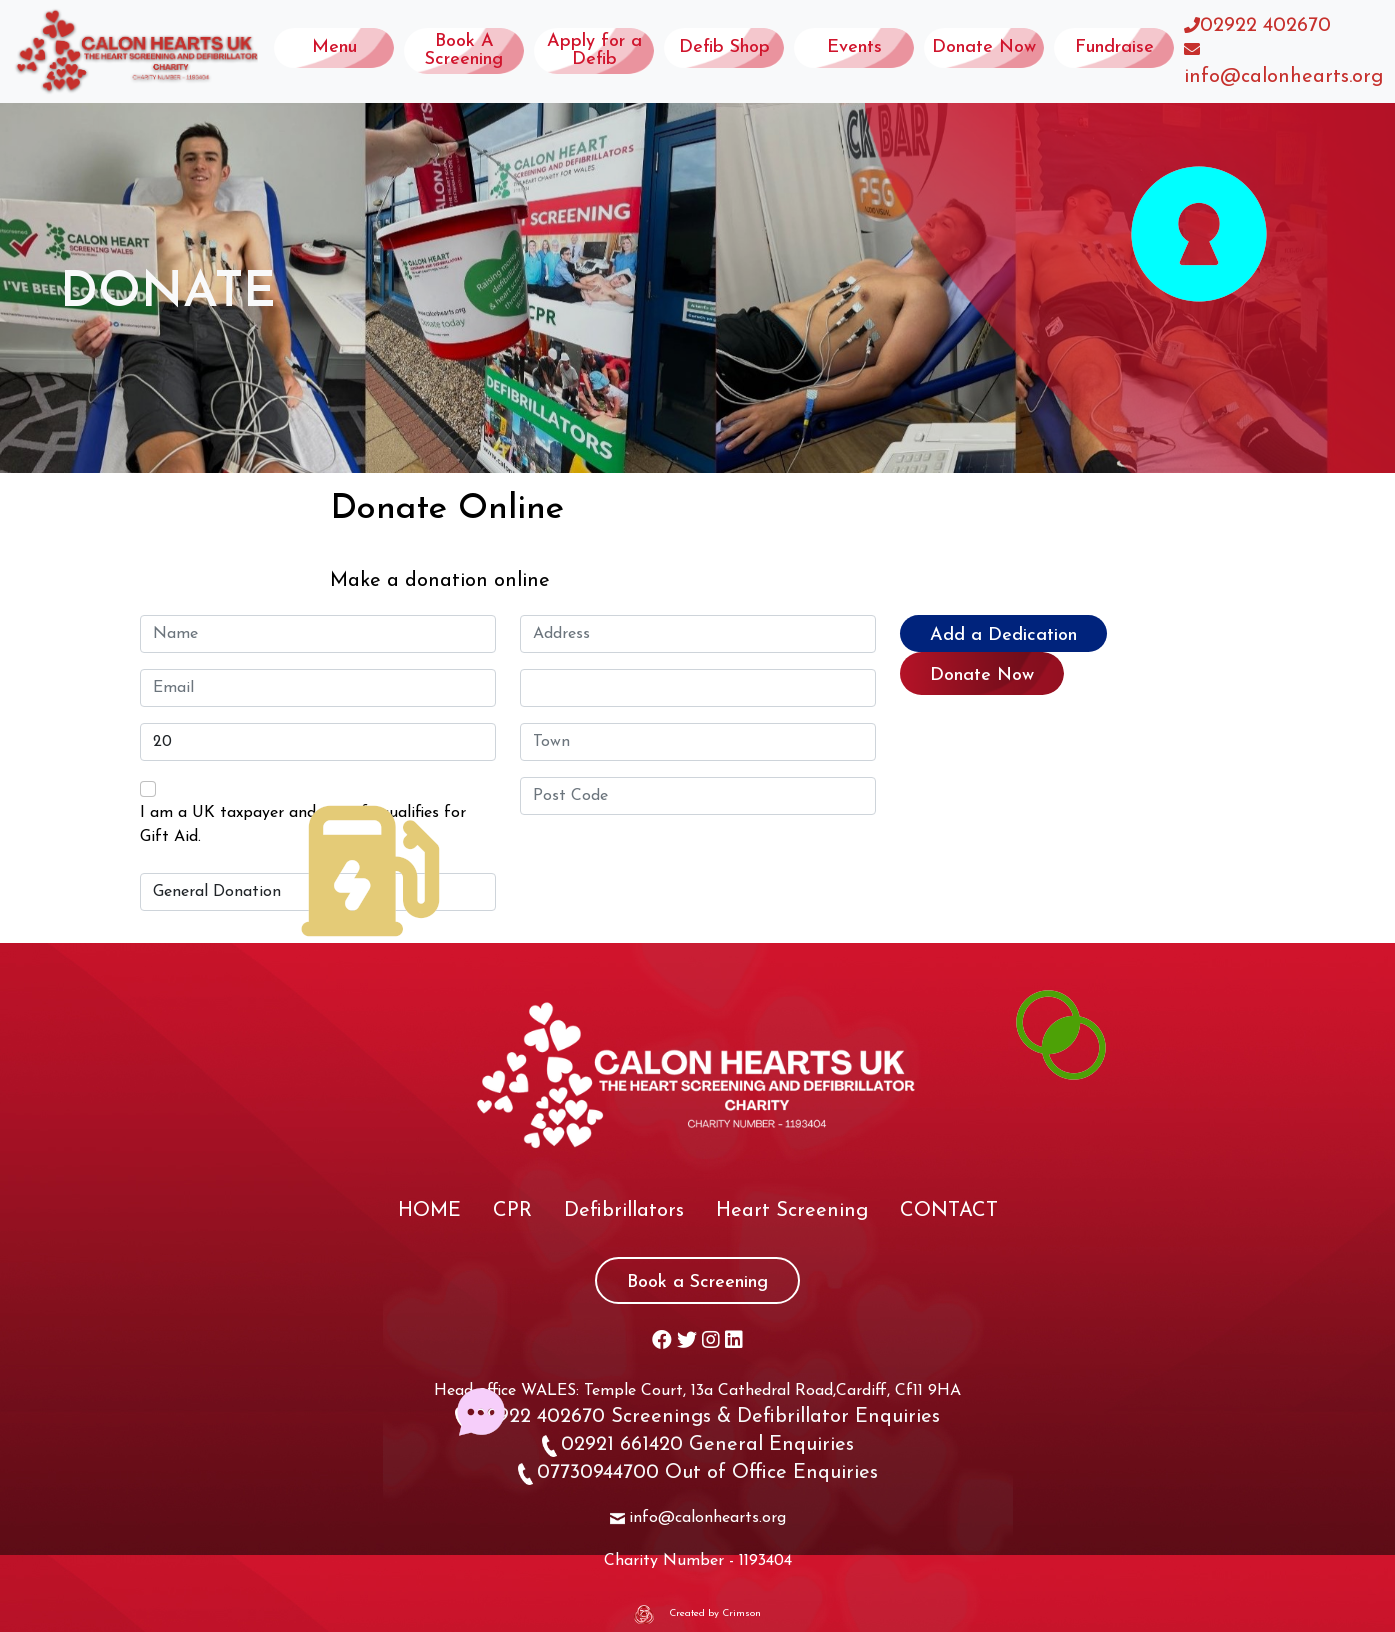 This screenshot has height=1632, width=1395. What do you see at coordinates (1061, 1035) in the screenshot?
I see `apply intersection operation to selected shapes` at bounding box center [1061, 1035].